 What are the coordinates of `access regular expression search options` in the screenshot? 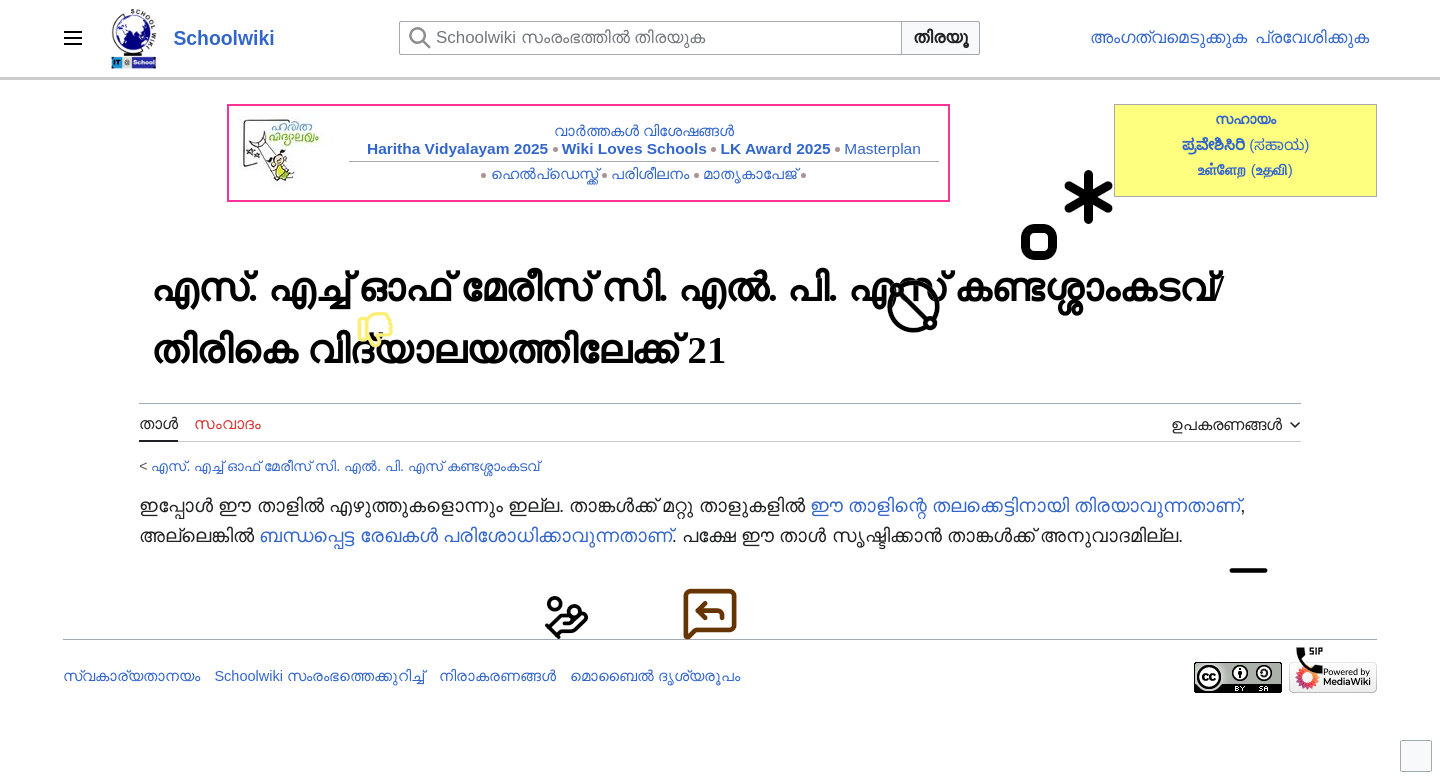 It's located at (1066, 215).